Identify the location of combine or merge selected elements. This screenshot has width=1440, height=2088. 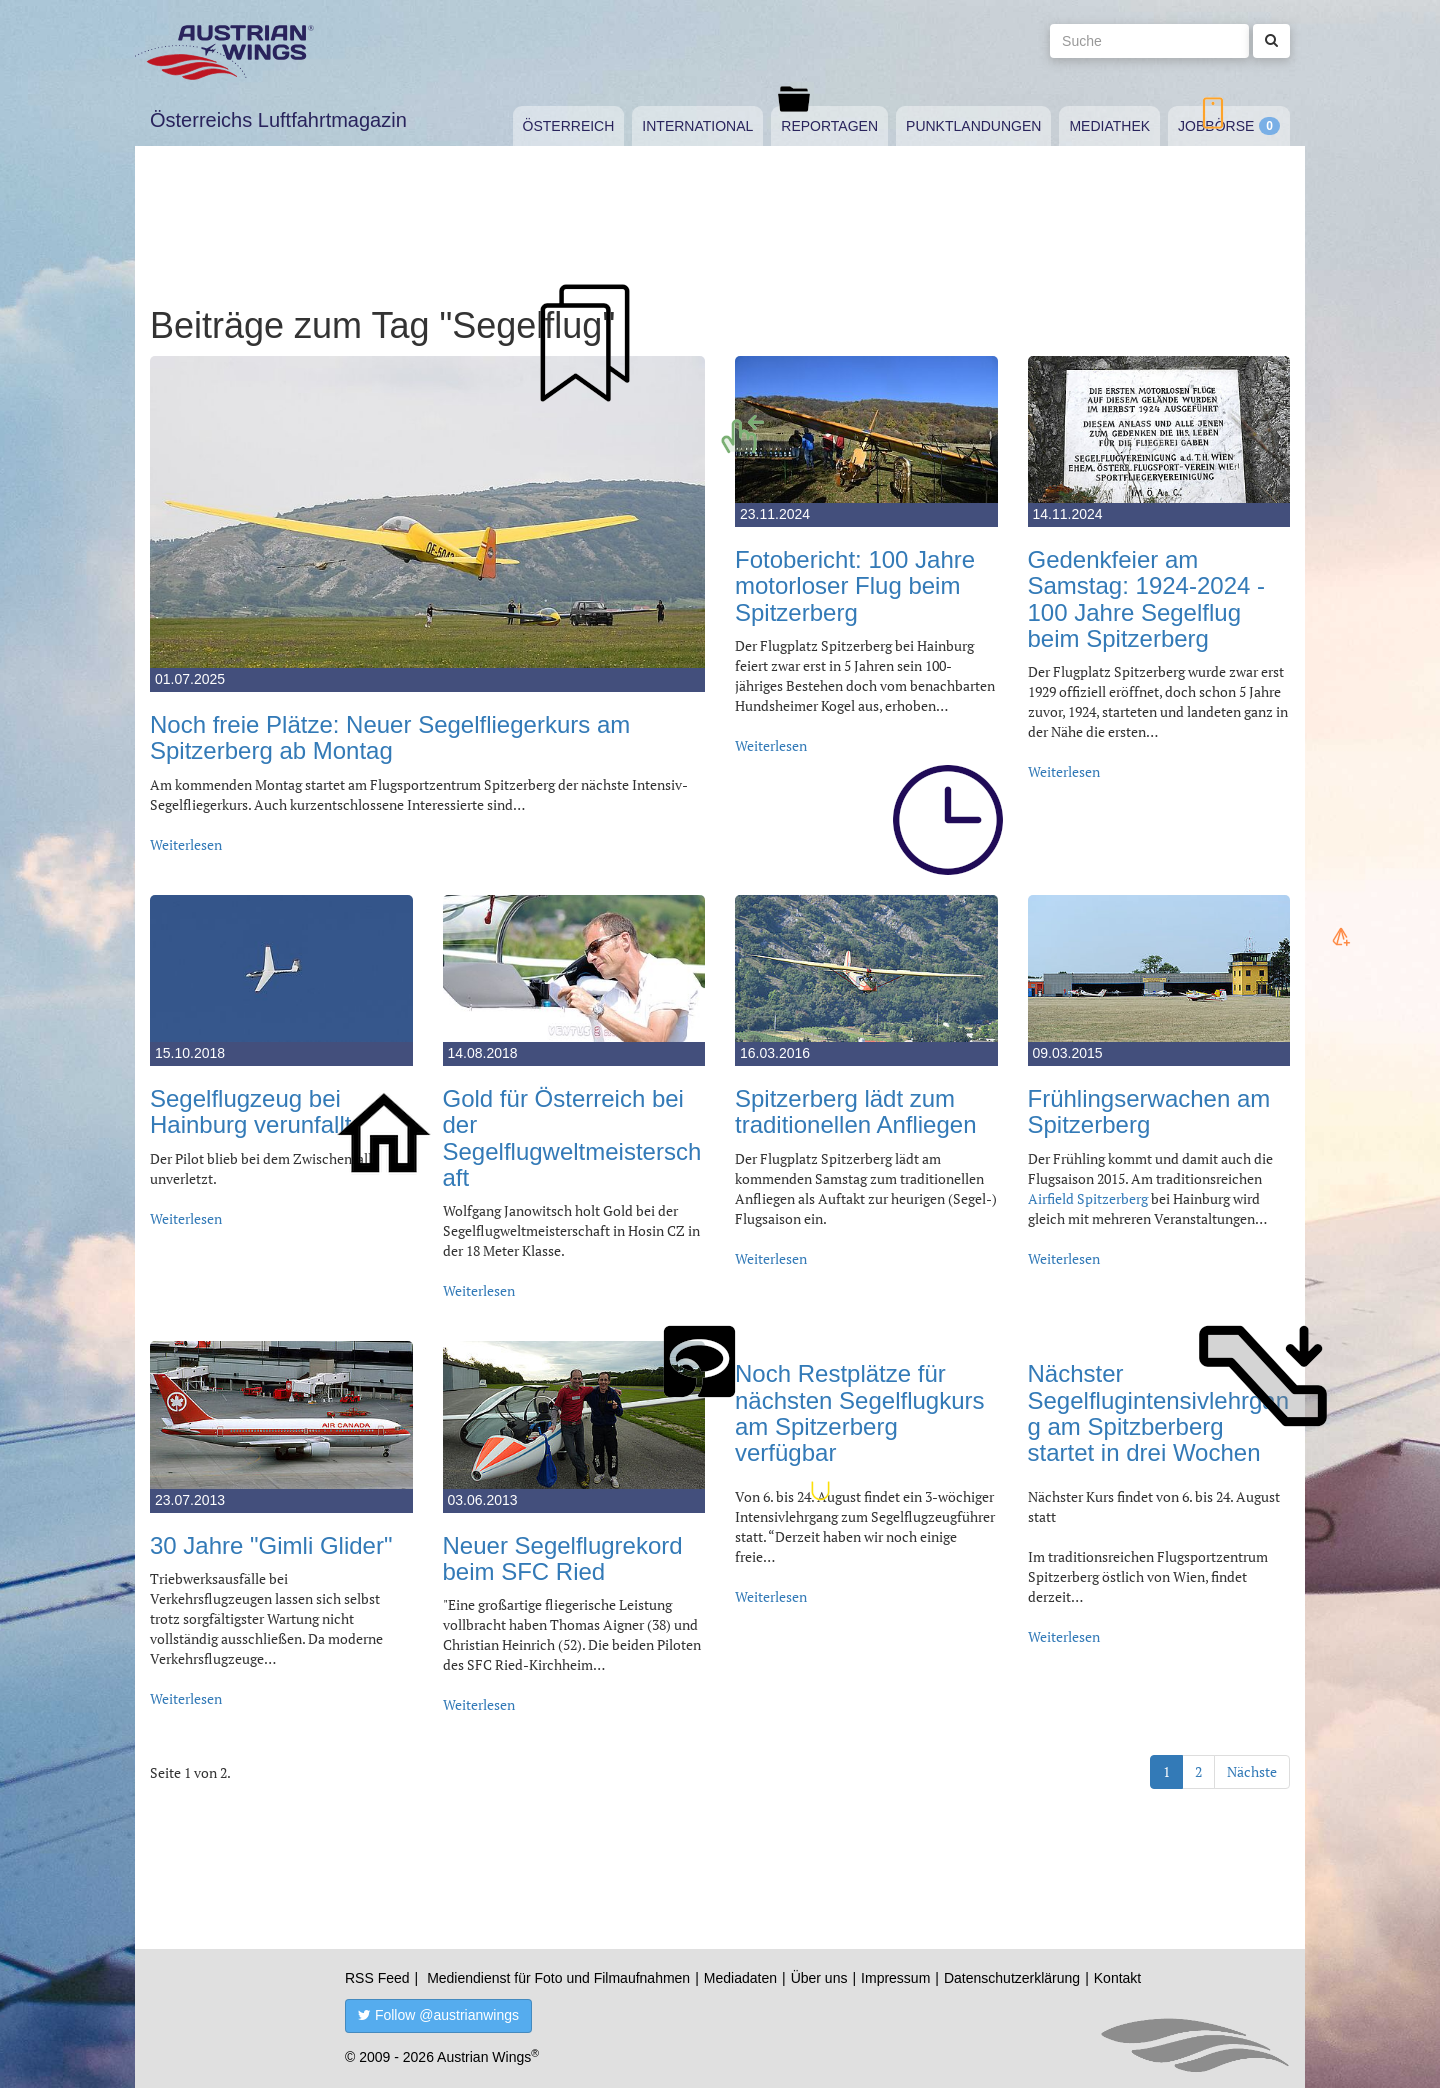
(820, 1489).